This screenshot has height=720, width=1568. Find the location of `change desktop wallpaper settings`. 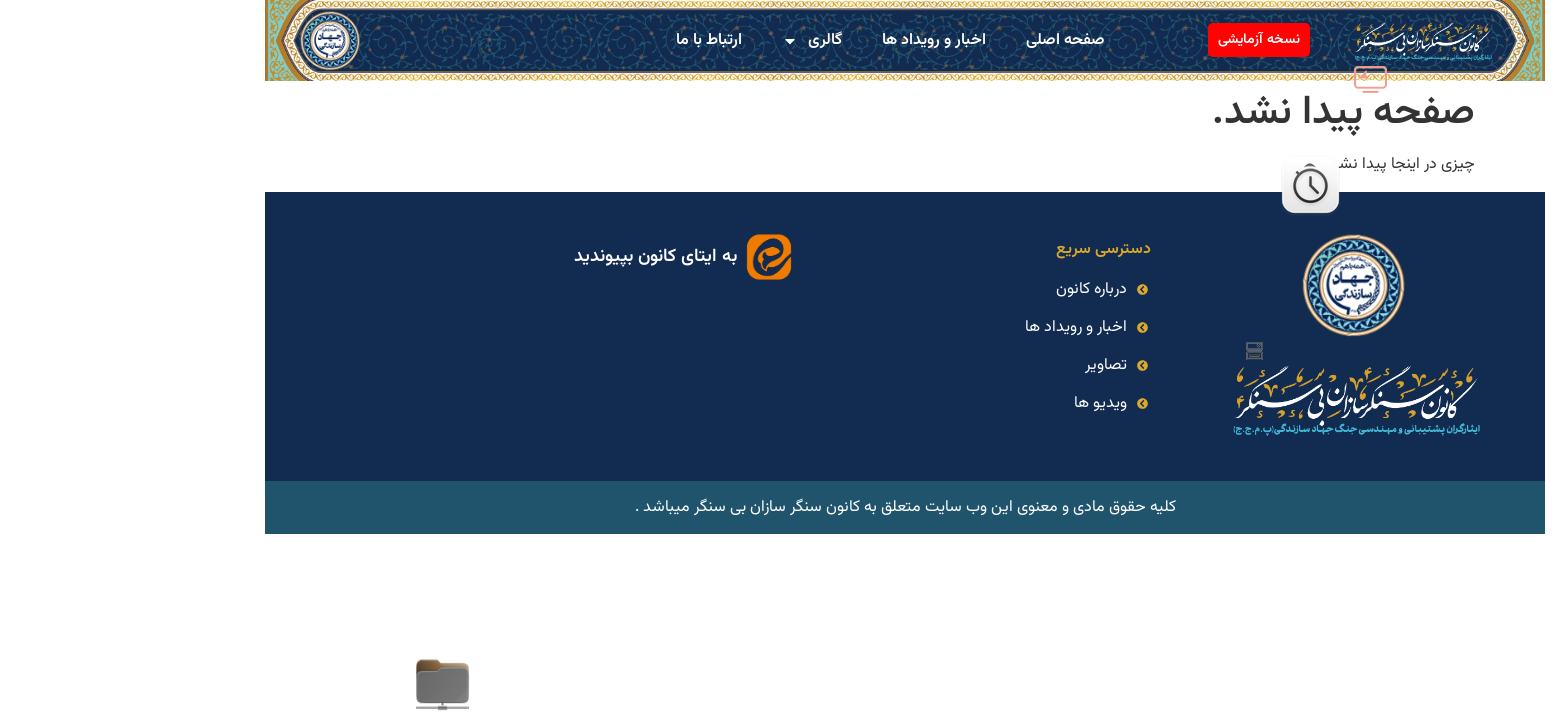

change desktop wallpaper settings is located at coordinates (1370, 78).